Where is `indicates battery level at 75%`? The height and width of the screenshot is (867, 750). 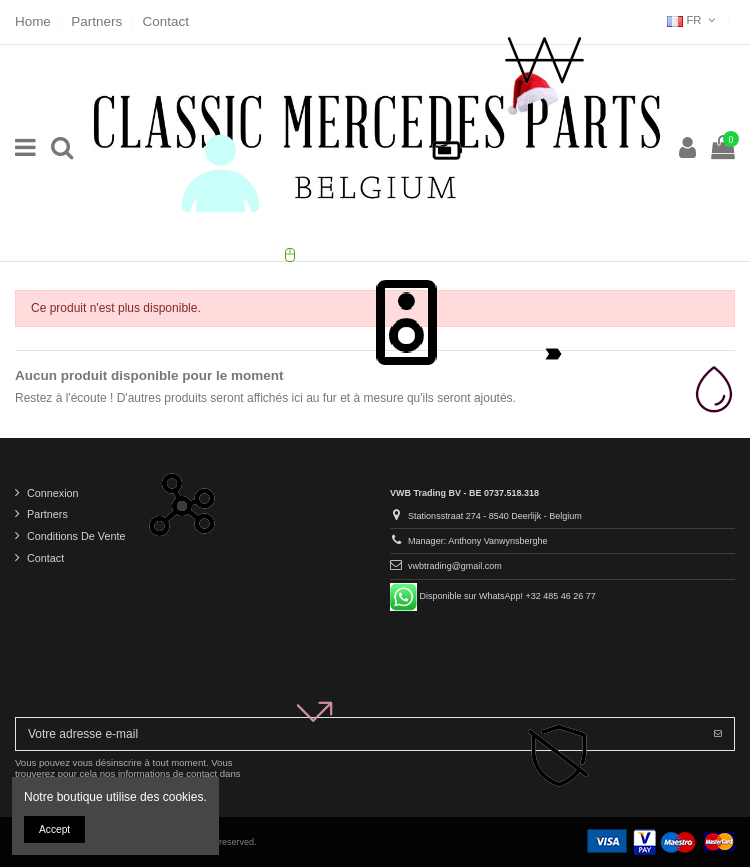 indicates battery level at 75% is located at coordinates (446, 150).